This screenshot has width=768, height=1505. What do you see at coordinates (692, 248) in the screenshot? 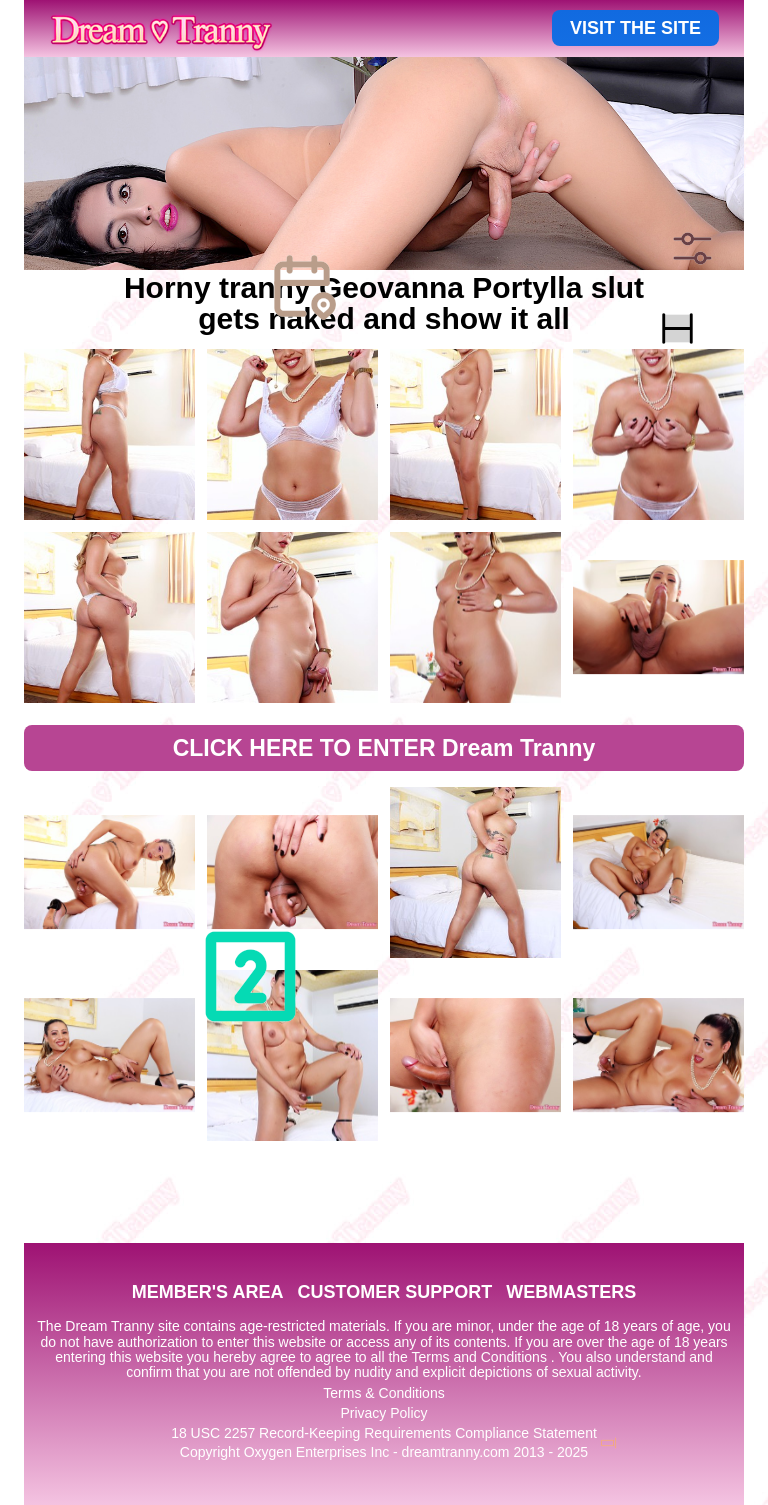
I see `adjust settings or preferences` at bounding box center [692, 248].